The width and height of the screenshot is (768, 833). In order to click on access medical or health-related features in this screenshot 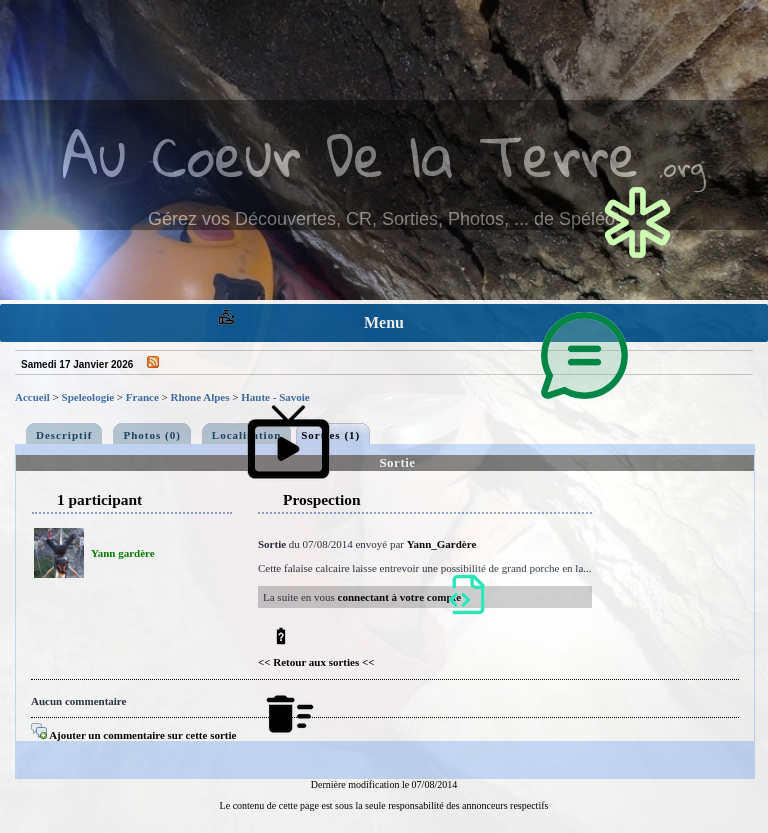, I will do `click(637, 222)`.